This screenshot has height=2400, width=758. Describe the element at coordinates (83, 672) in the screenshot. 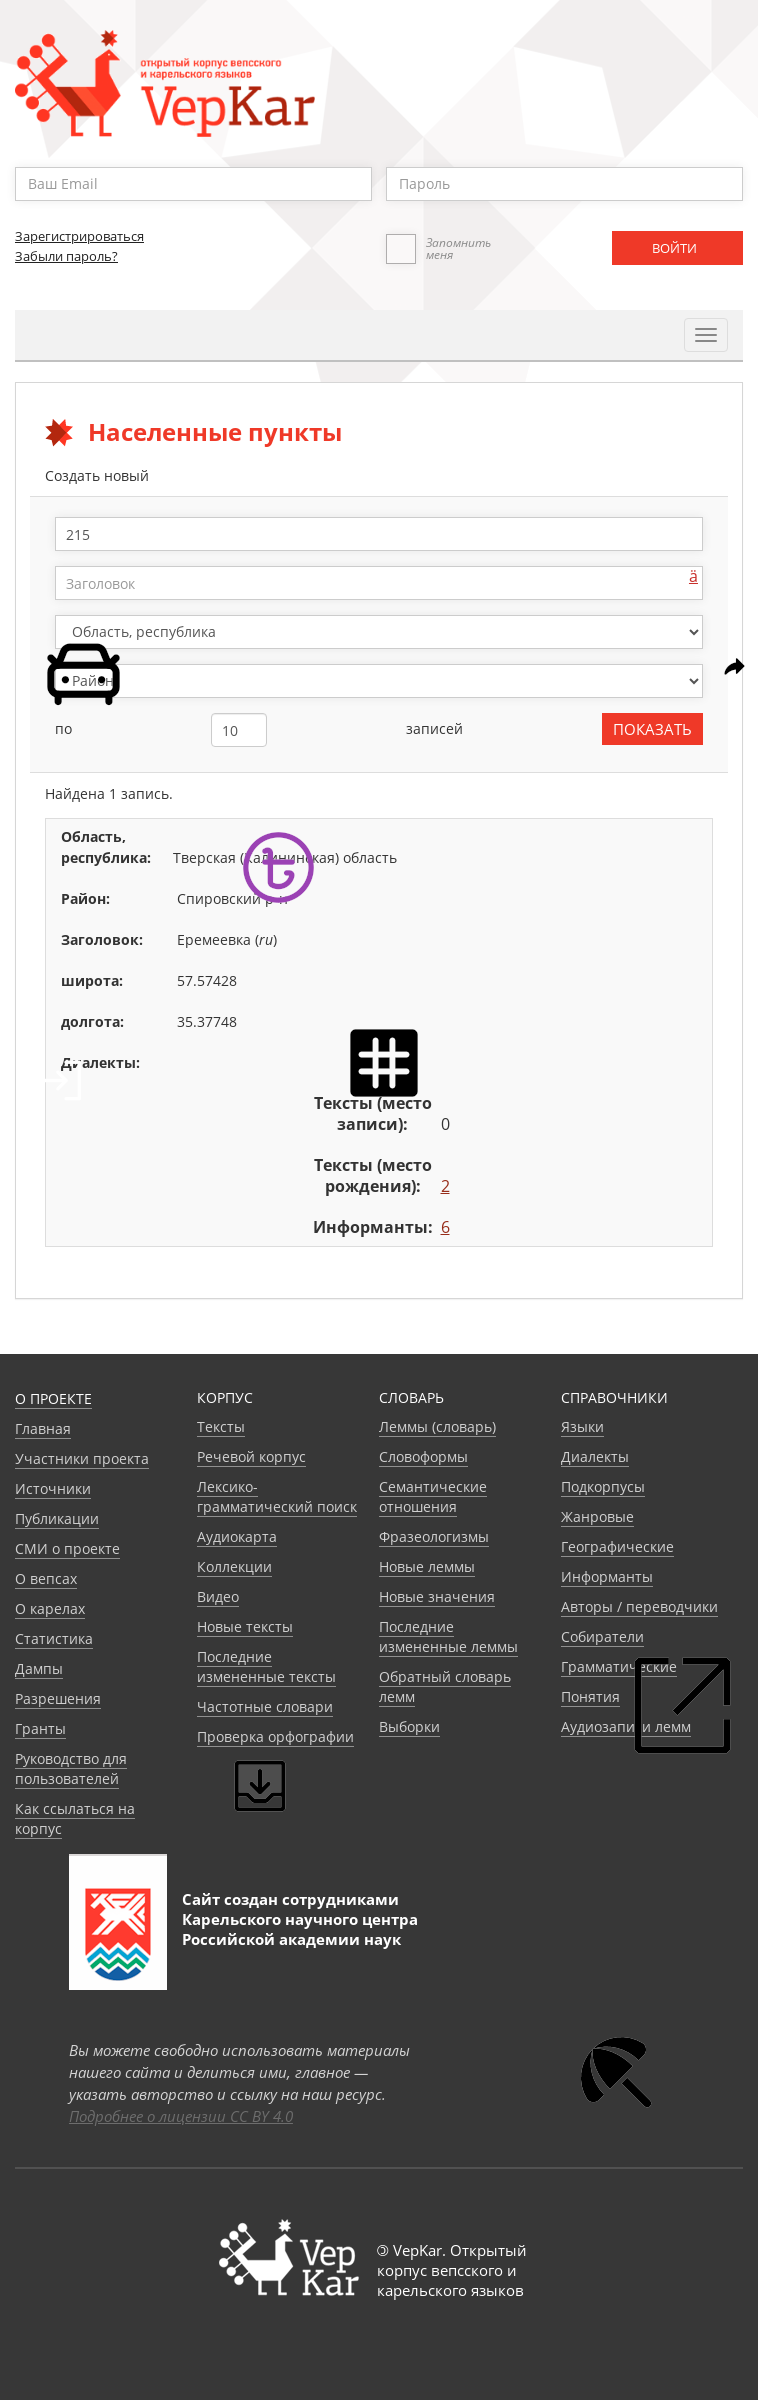

I see `access vehicle or car-related settings` at that location.